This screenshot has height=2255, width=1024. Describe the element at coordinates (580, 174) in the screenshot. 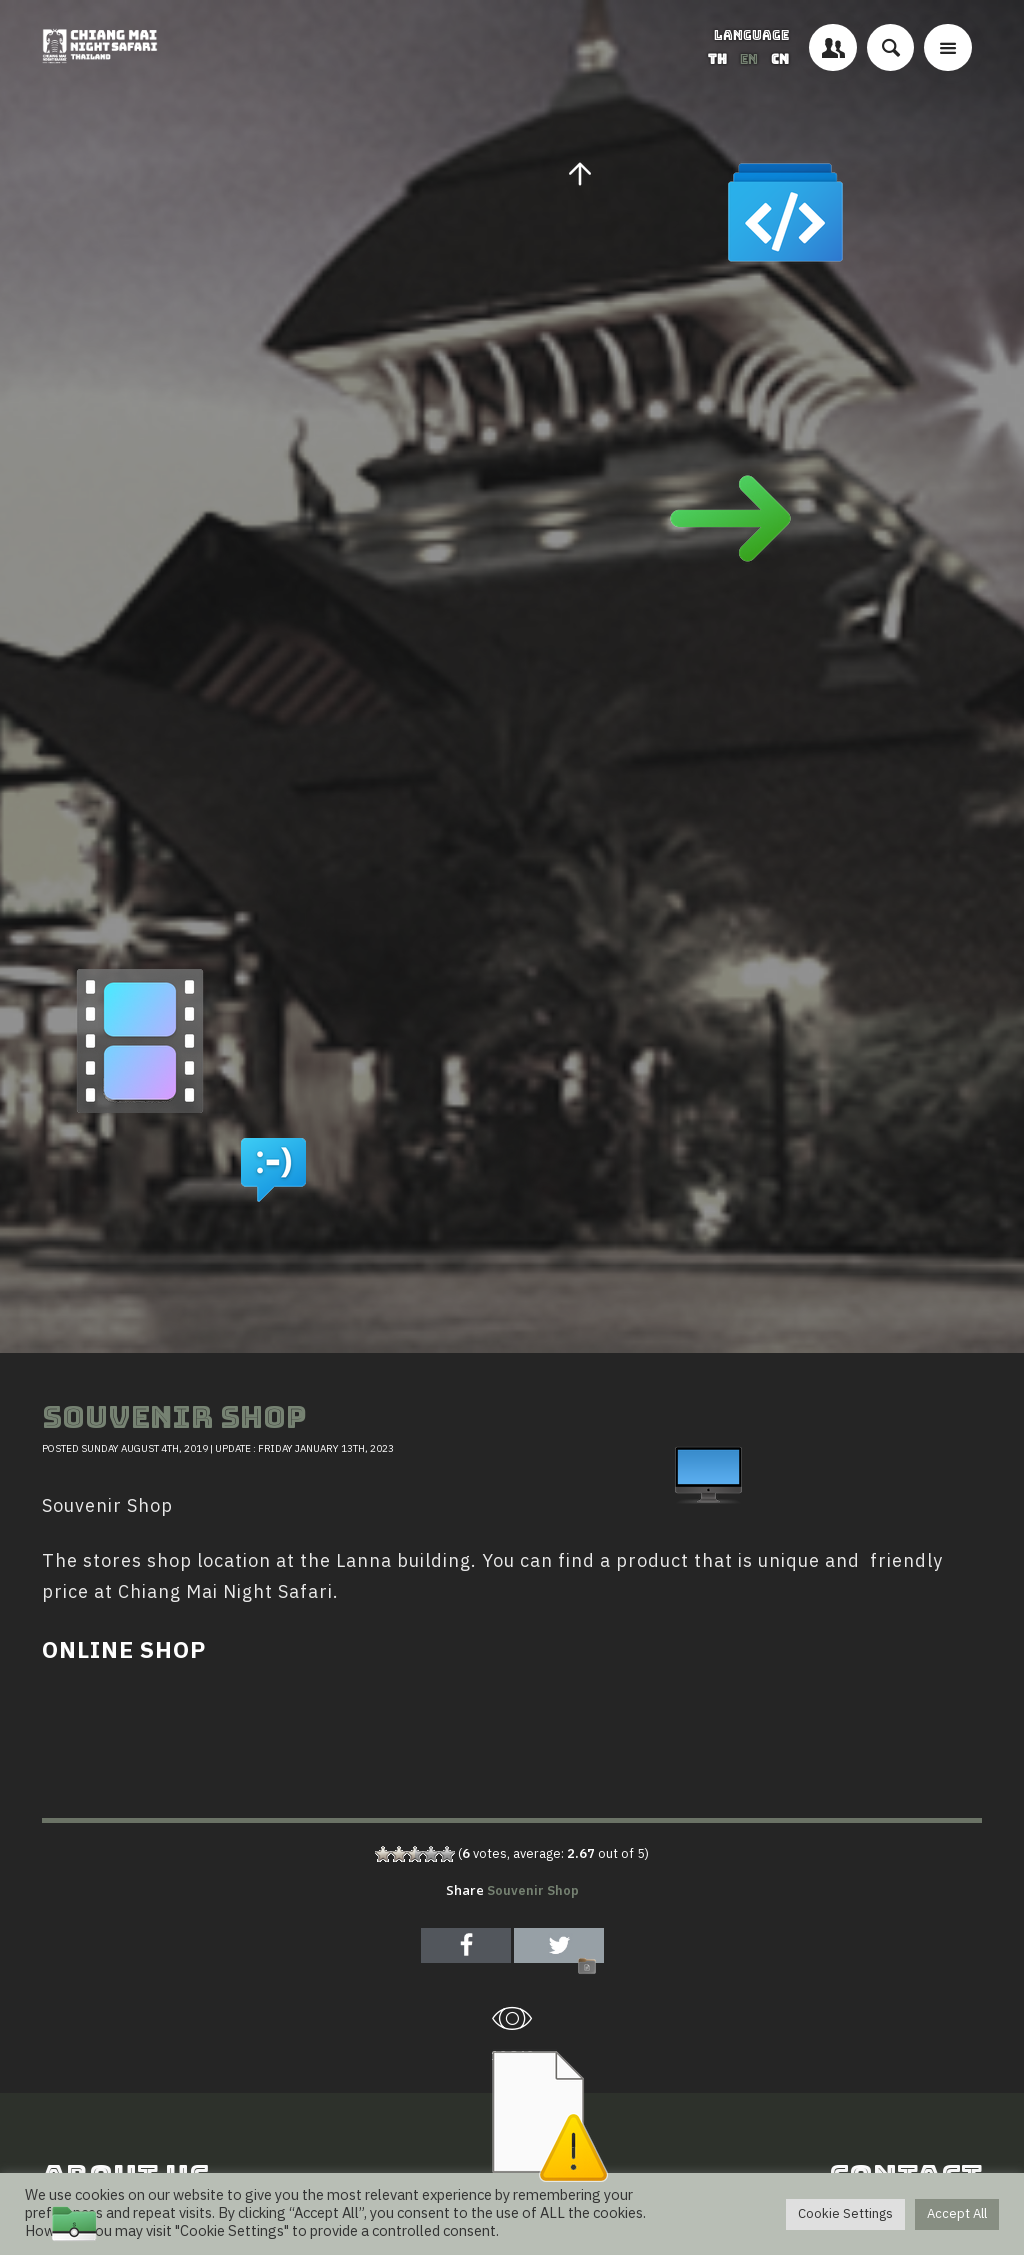

I see `indicates file or folder syncing to cloud` at that location.